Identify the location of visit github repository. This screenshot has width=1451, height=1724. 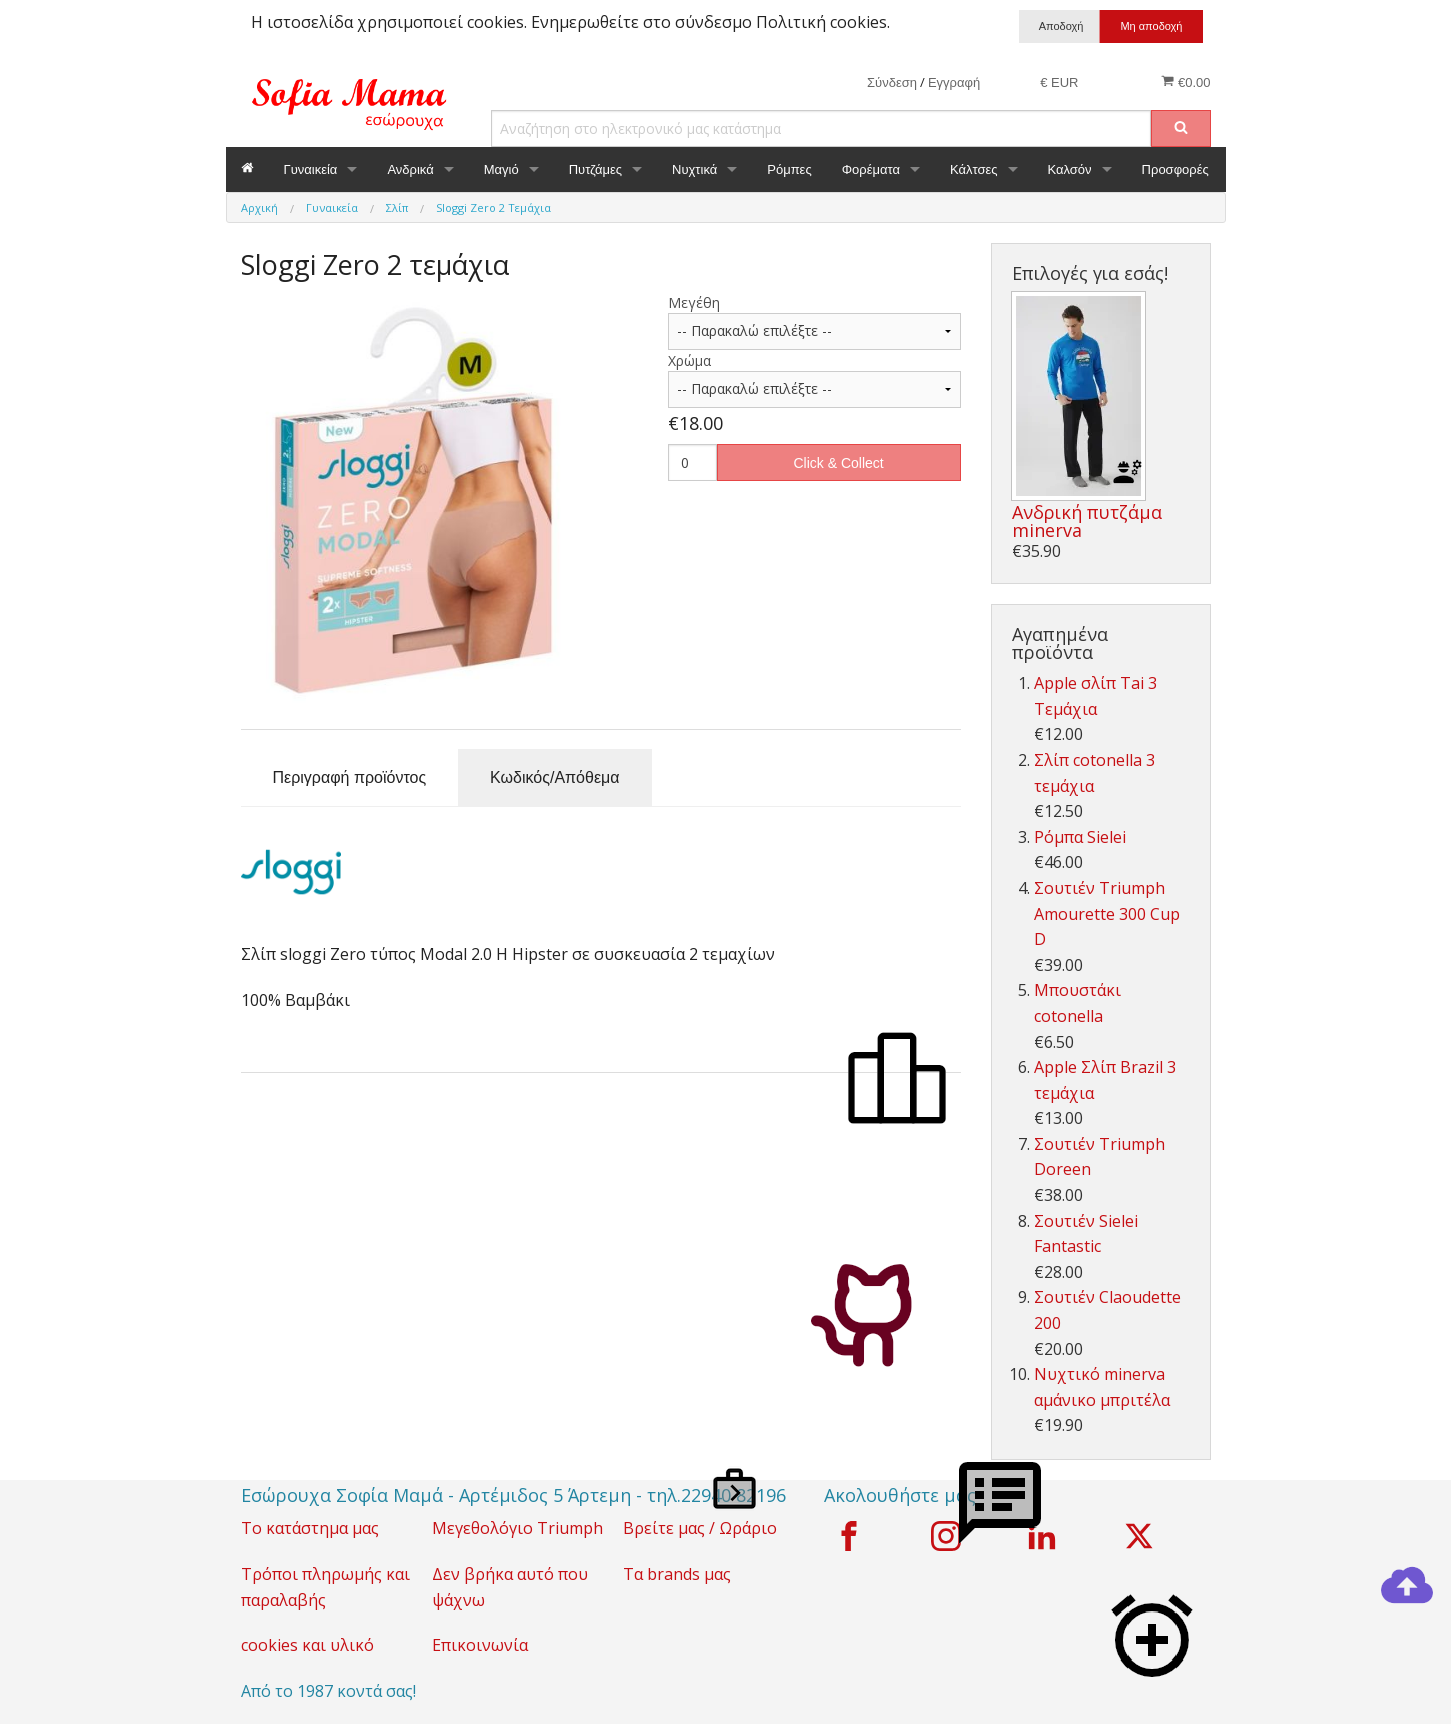
(869, 1313).